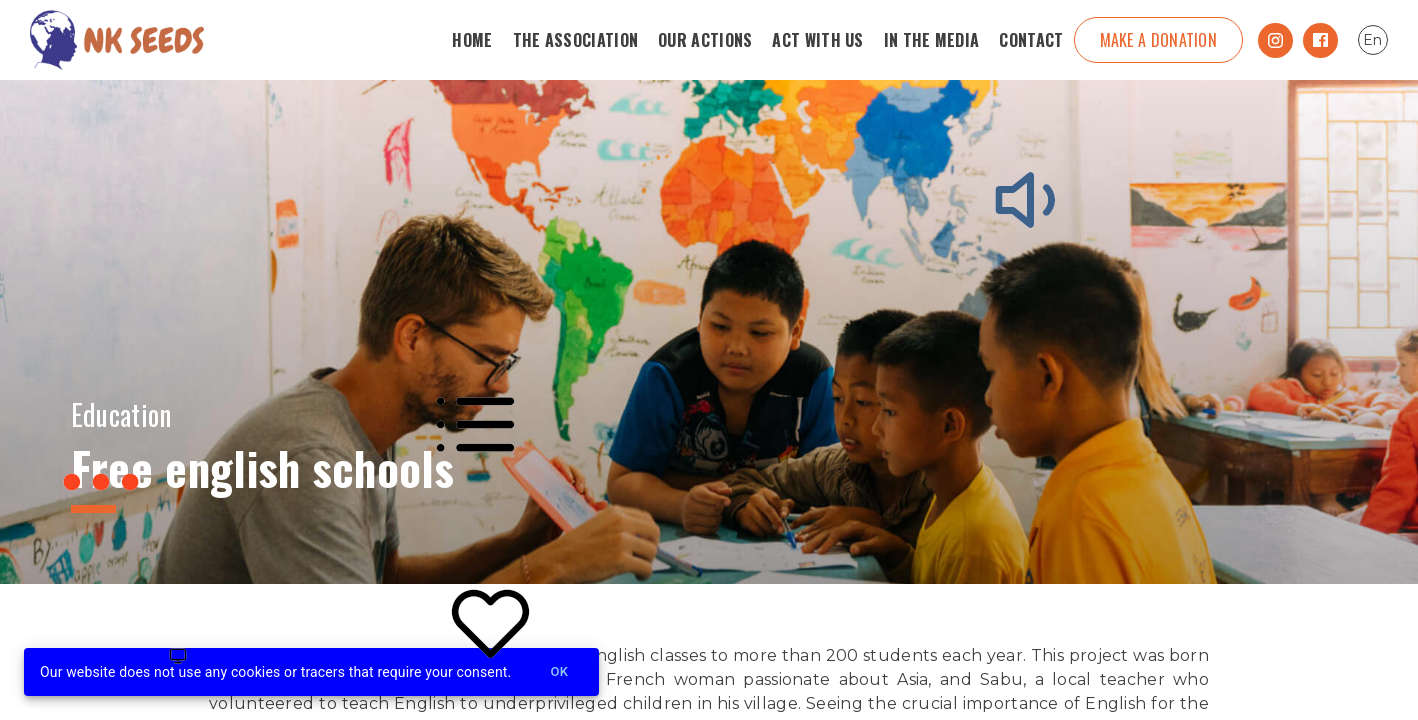 This screenshot has width=1418, height=720. What do you see at coordinates (475, 424) in the screenshot?
I see `view items in list format` at bounding box center [475, 424].